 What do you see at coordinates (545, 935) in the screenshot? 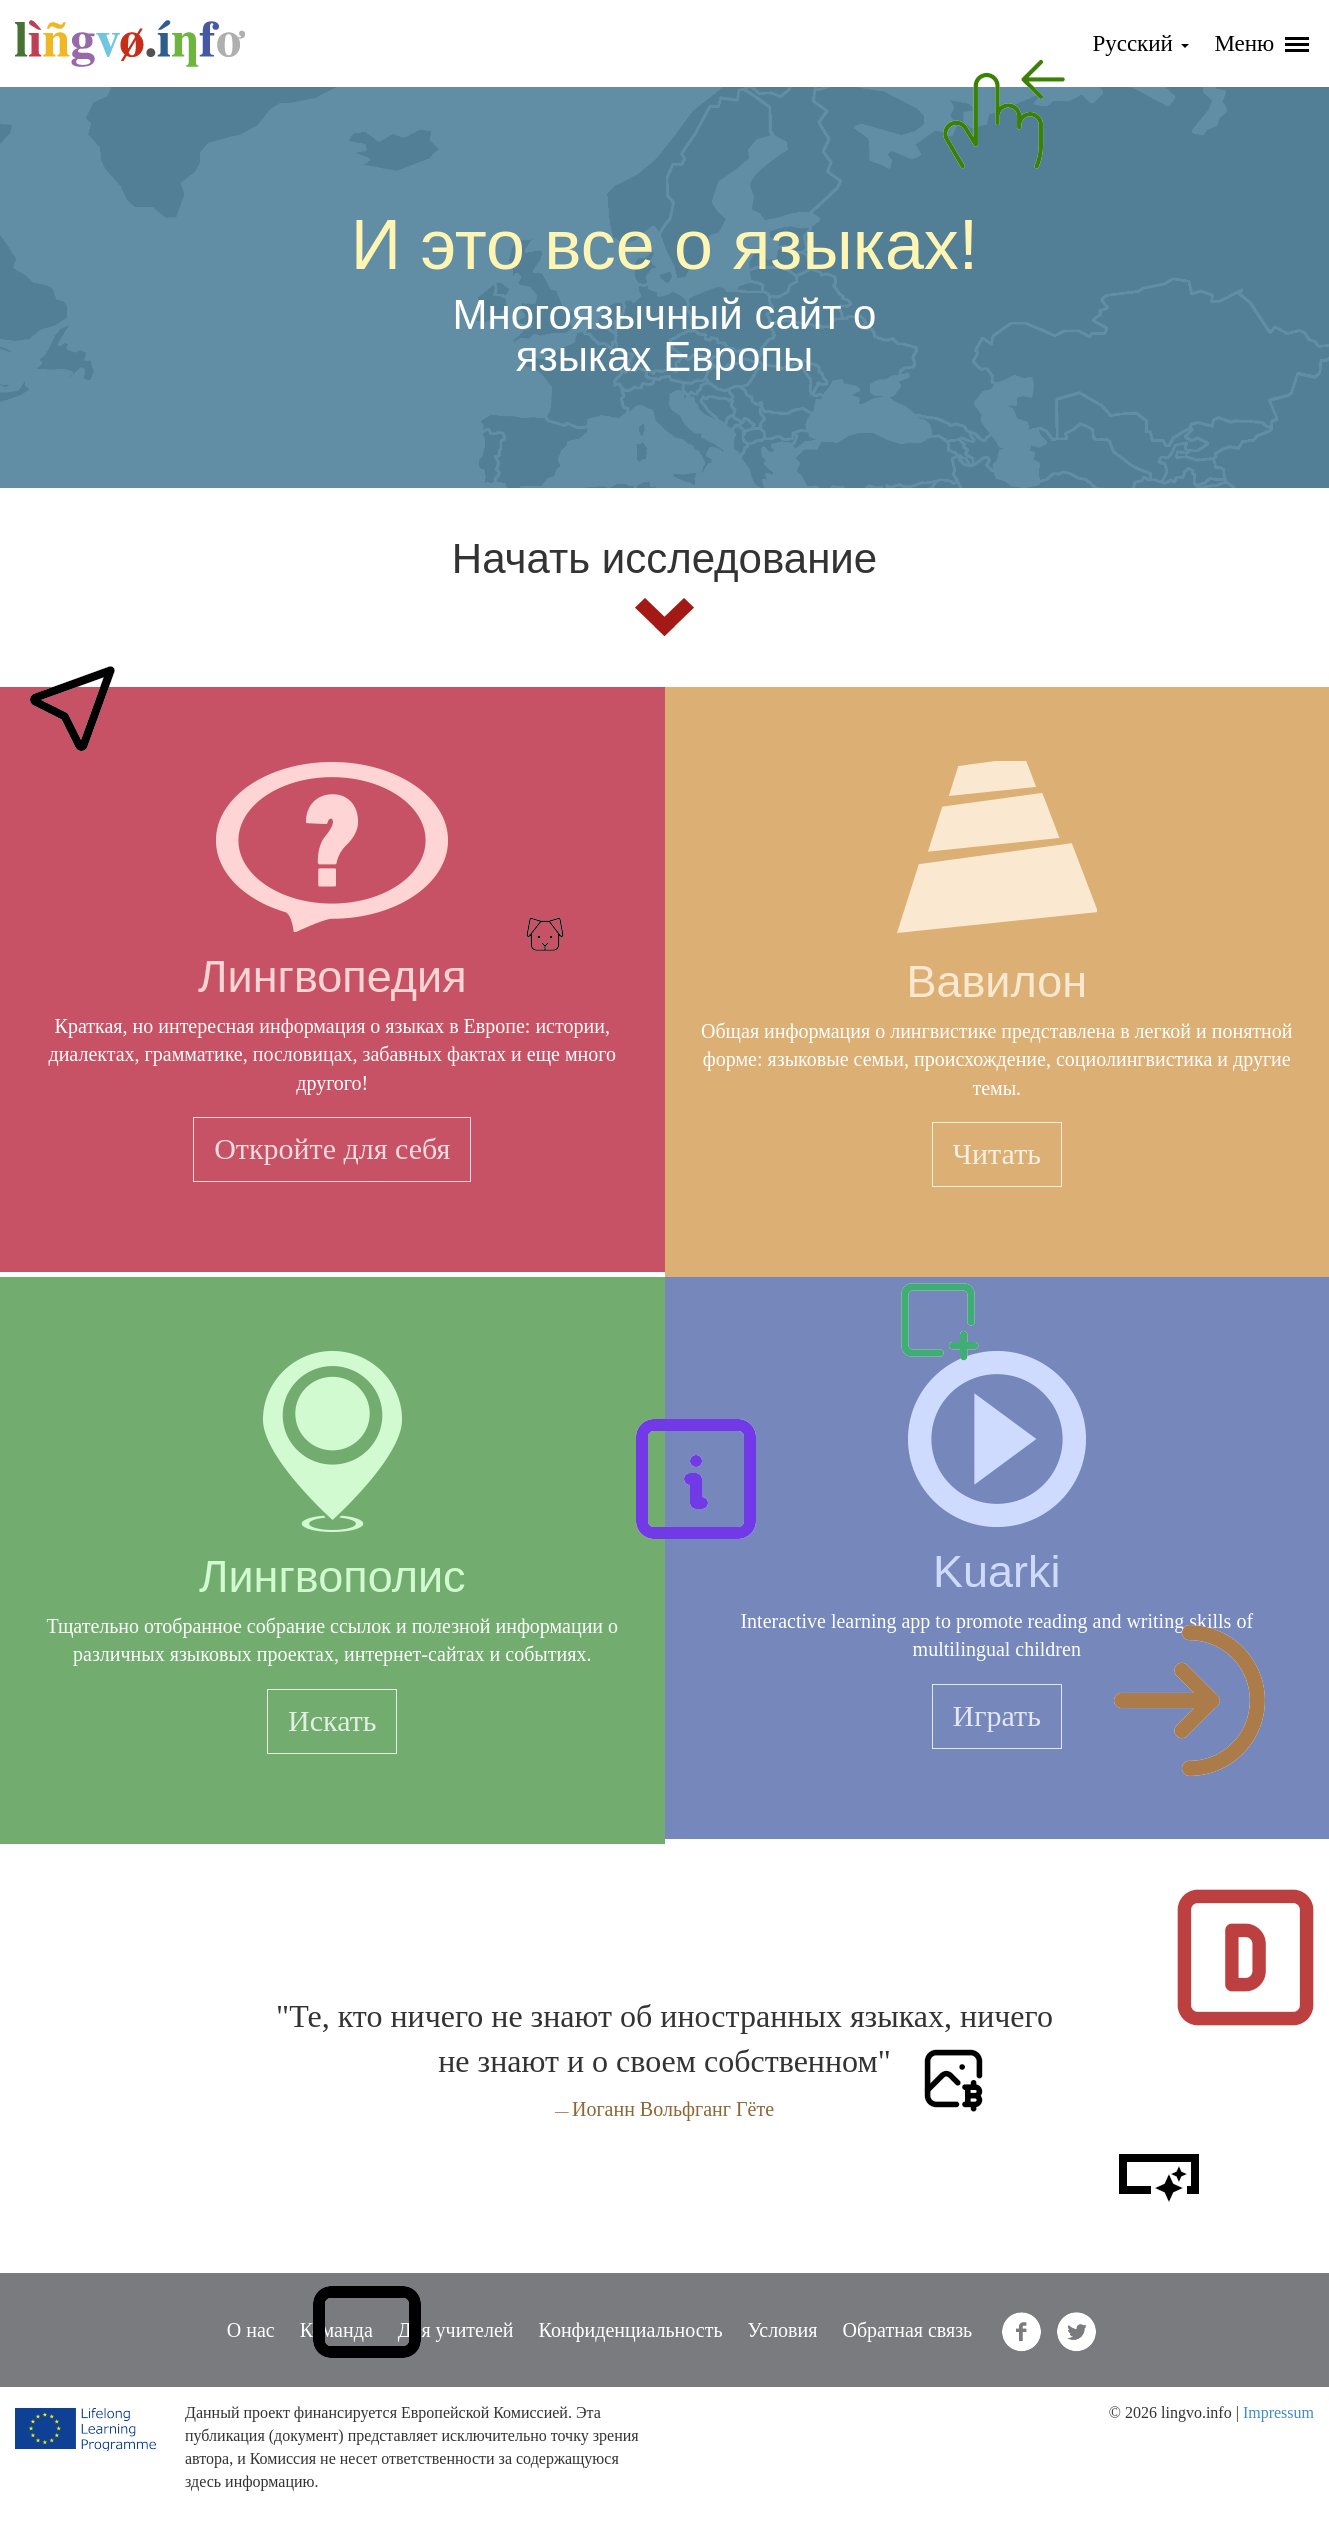
I see `view pet-related content or settings` at bounding box center [545, 935].